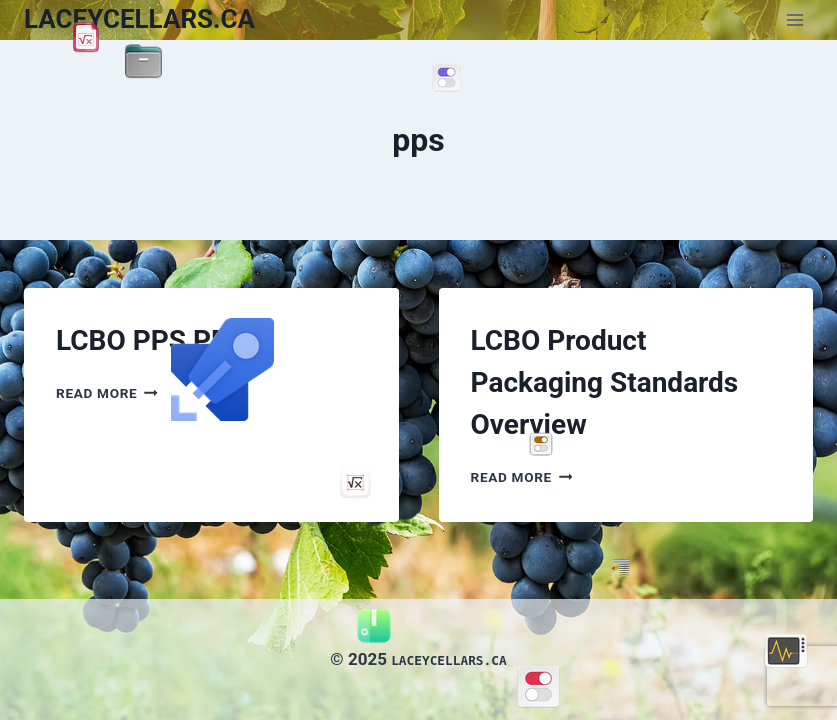  What do you see at coordinates (374, 626) in the screenshot?
I see `open yast software group manager` at bounding box center [374, 626].